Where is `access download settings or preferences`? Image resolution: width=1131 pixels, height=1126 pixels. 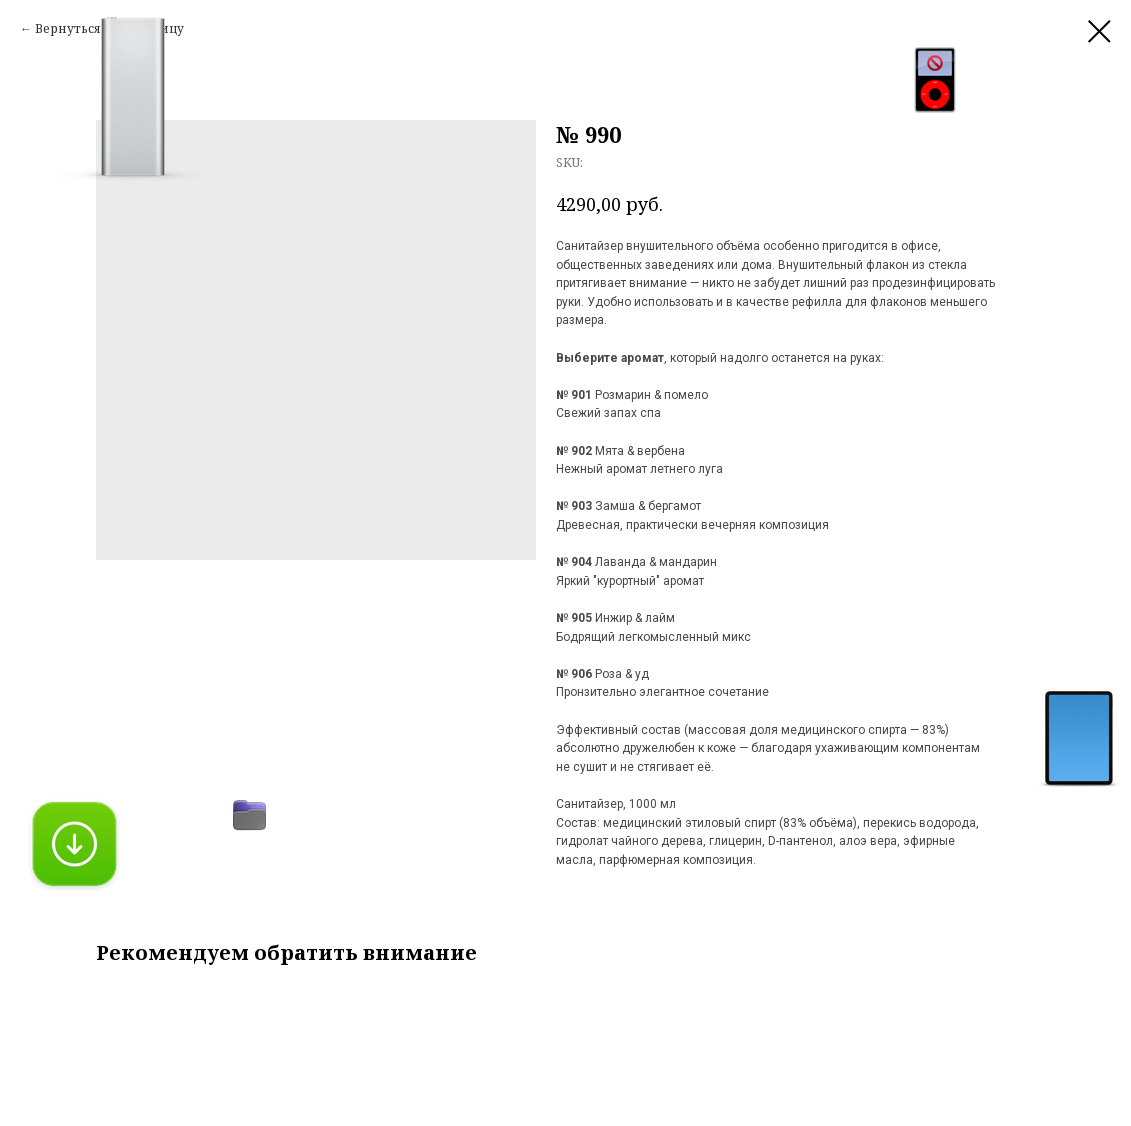
access download settings or preferences is located at coordinates (74, 845).